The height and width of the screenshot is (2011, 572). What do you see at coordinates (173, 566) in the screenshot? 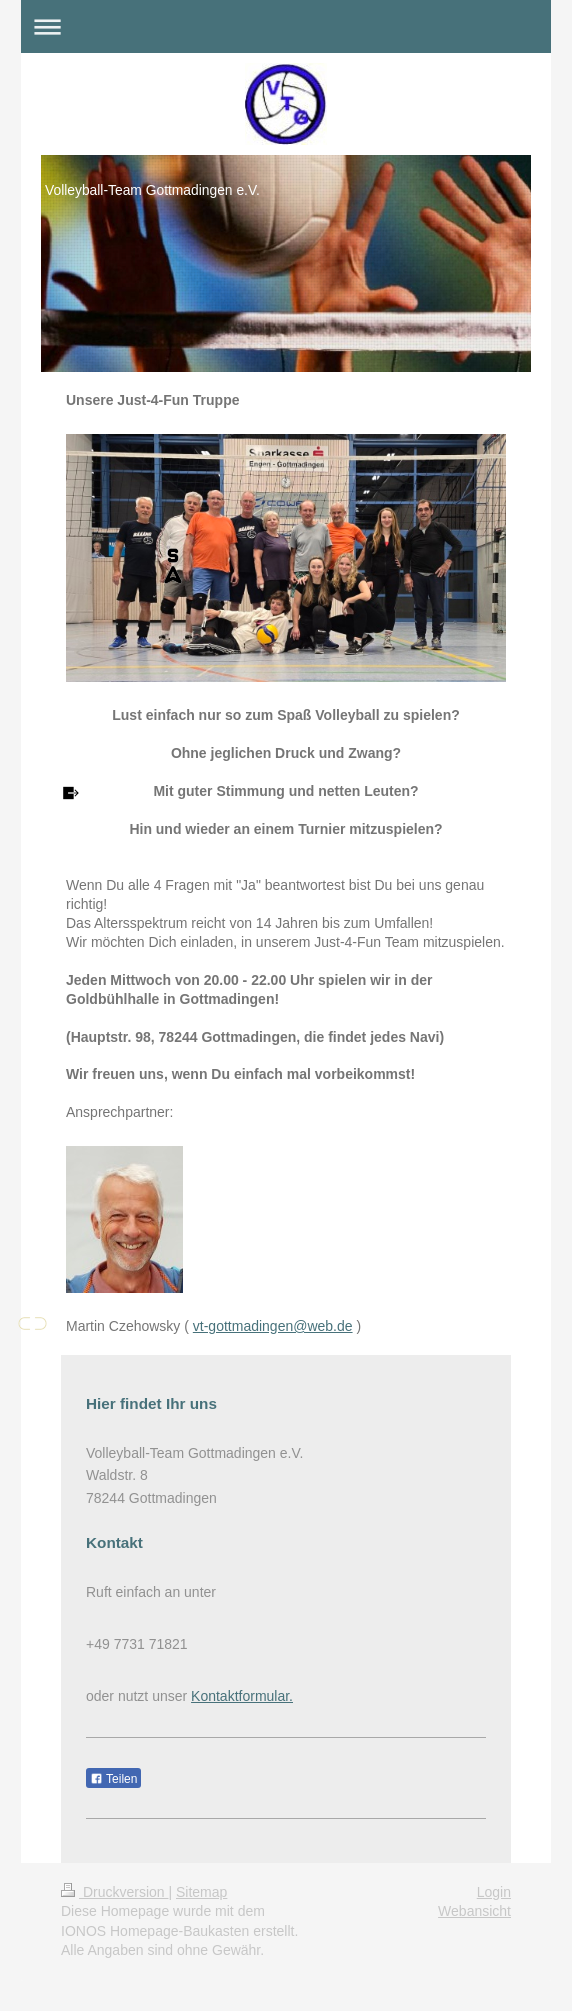
I see `navigate southward` at bounding box center [173, 566].